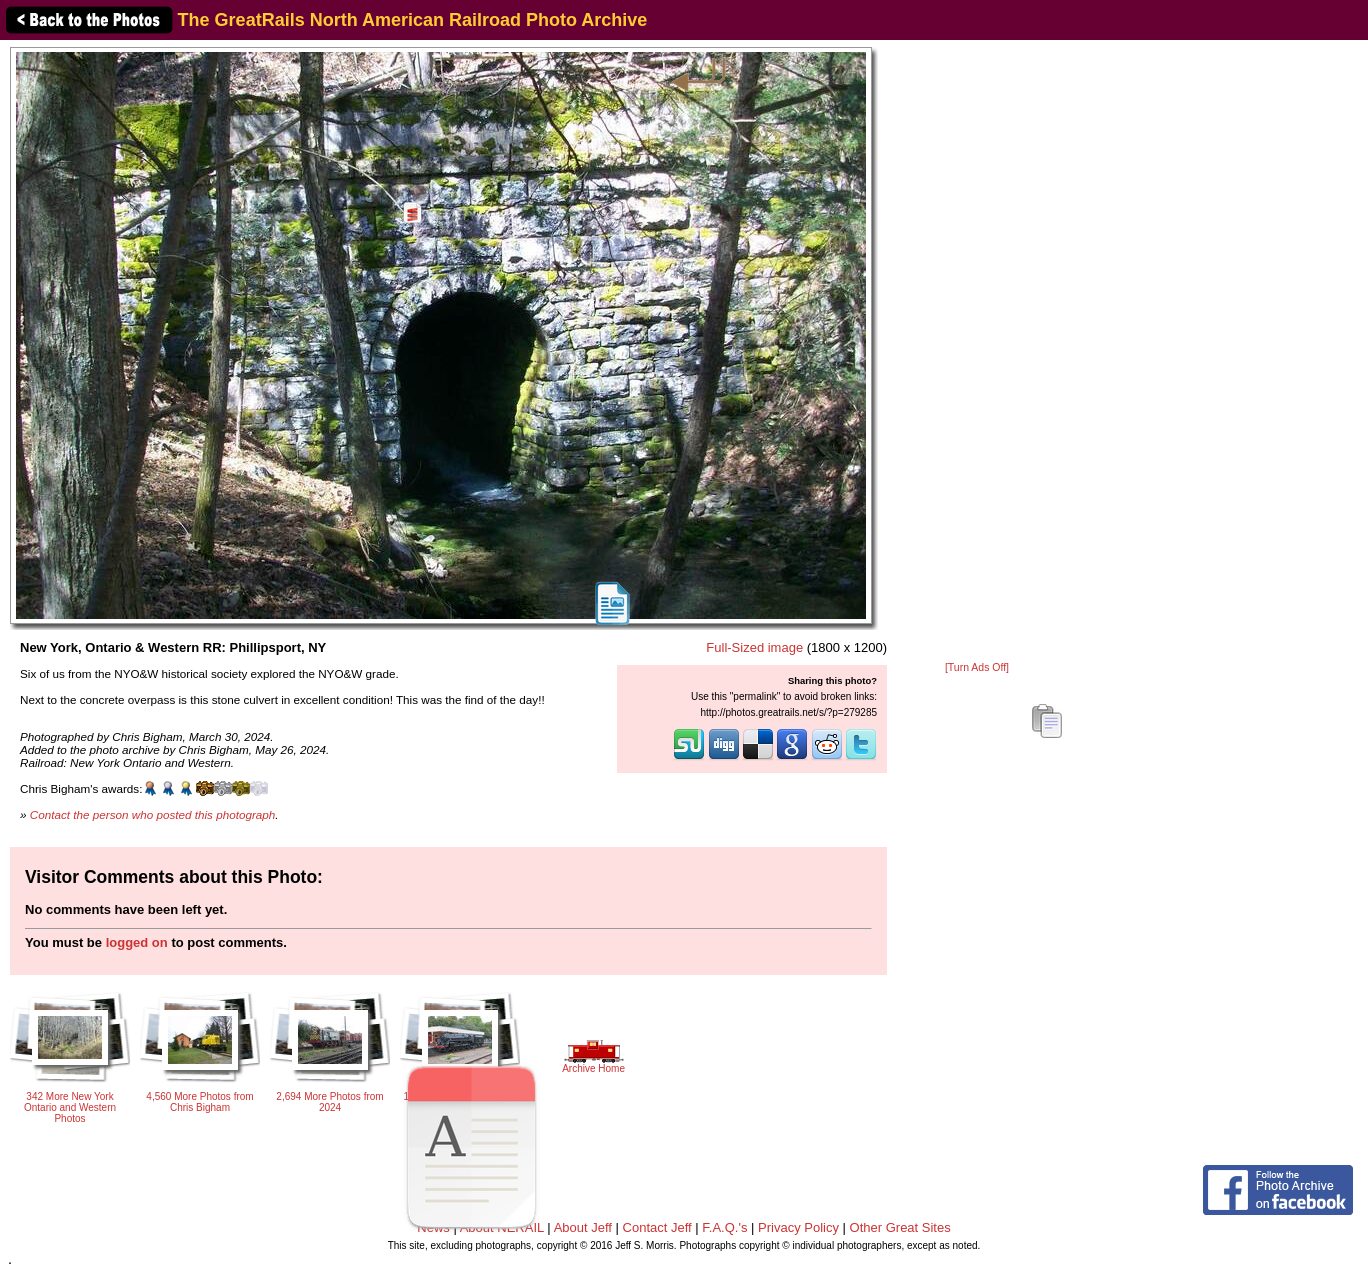  What do you see at coordinates (697, 74) in the screenshot?
I see `reply to all recipients in an email thread` at bounding box center [697, 74].